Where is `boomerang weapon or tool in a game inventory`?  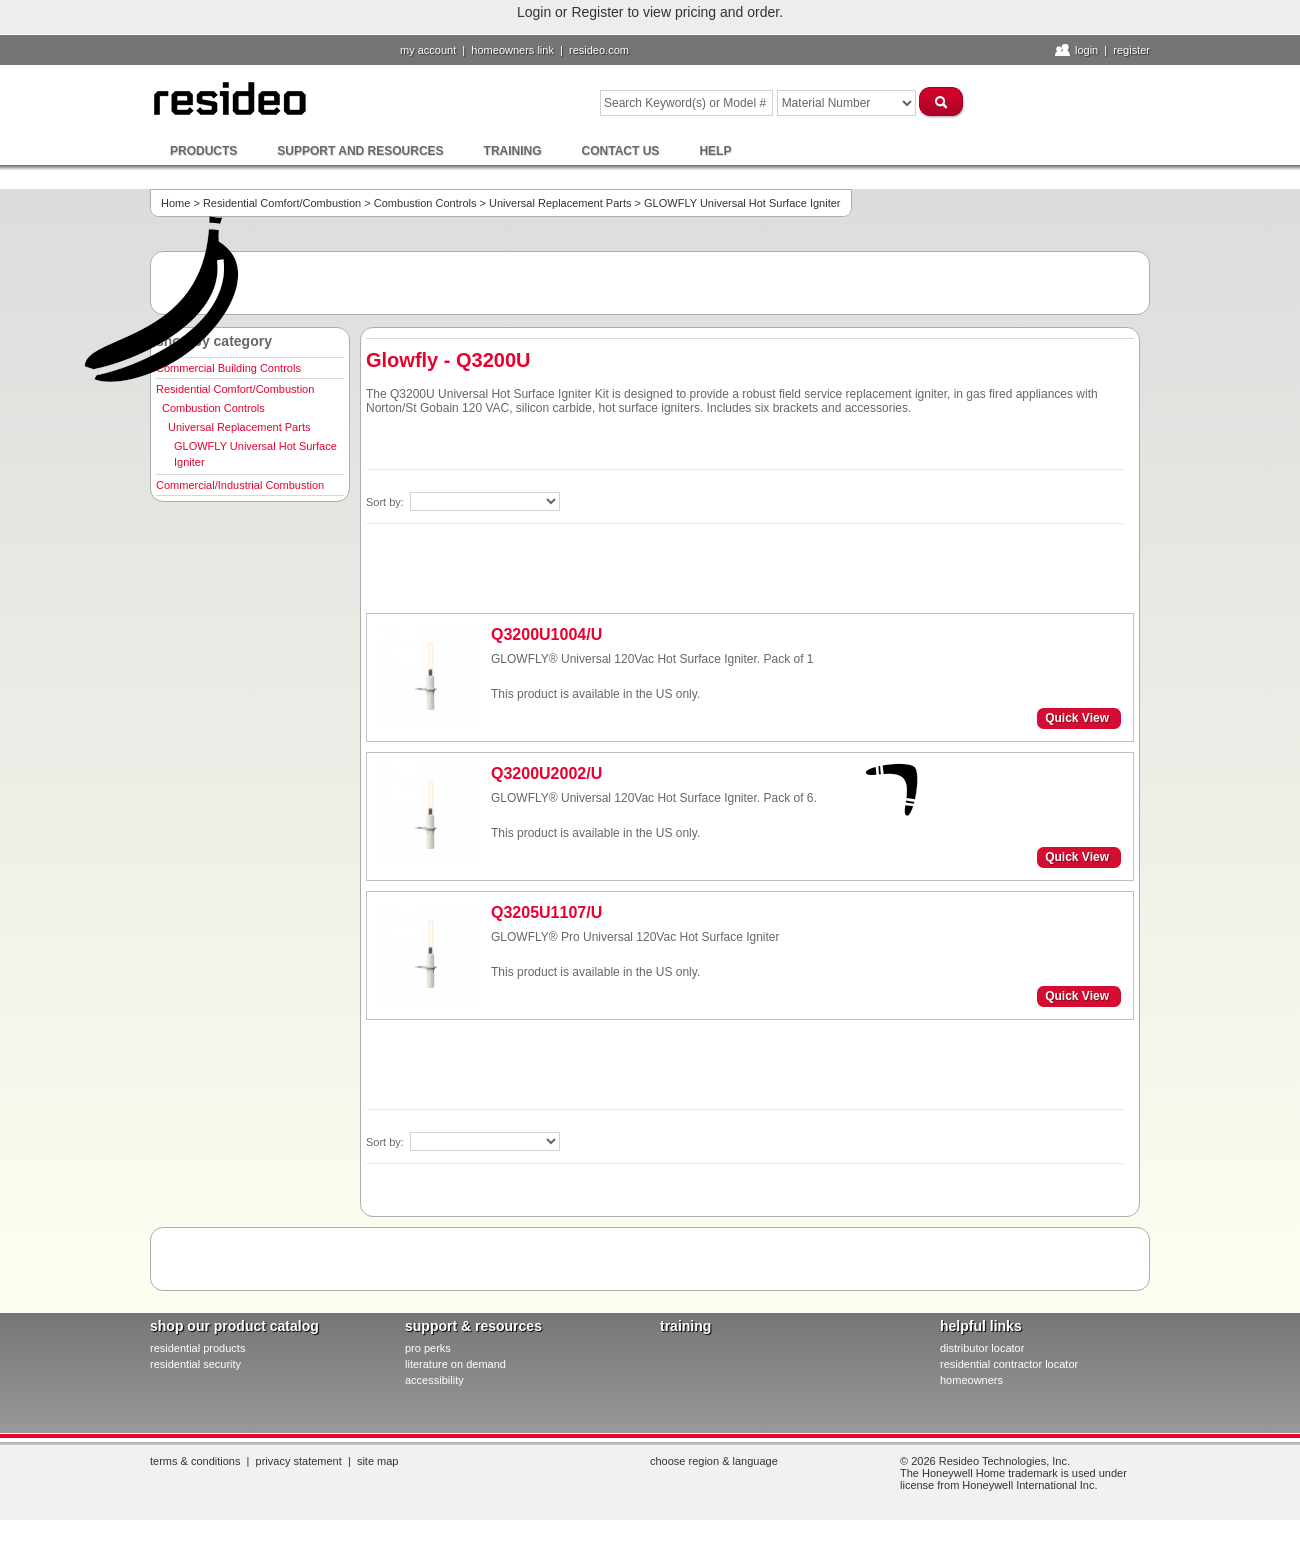
boomerang weapon or tool in a game inventory is located at coordinates (891, 789).